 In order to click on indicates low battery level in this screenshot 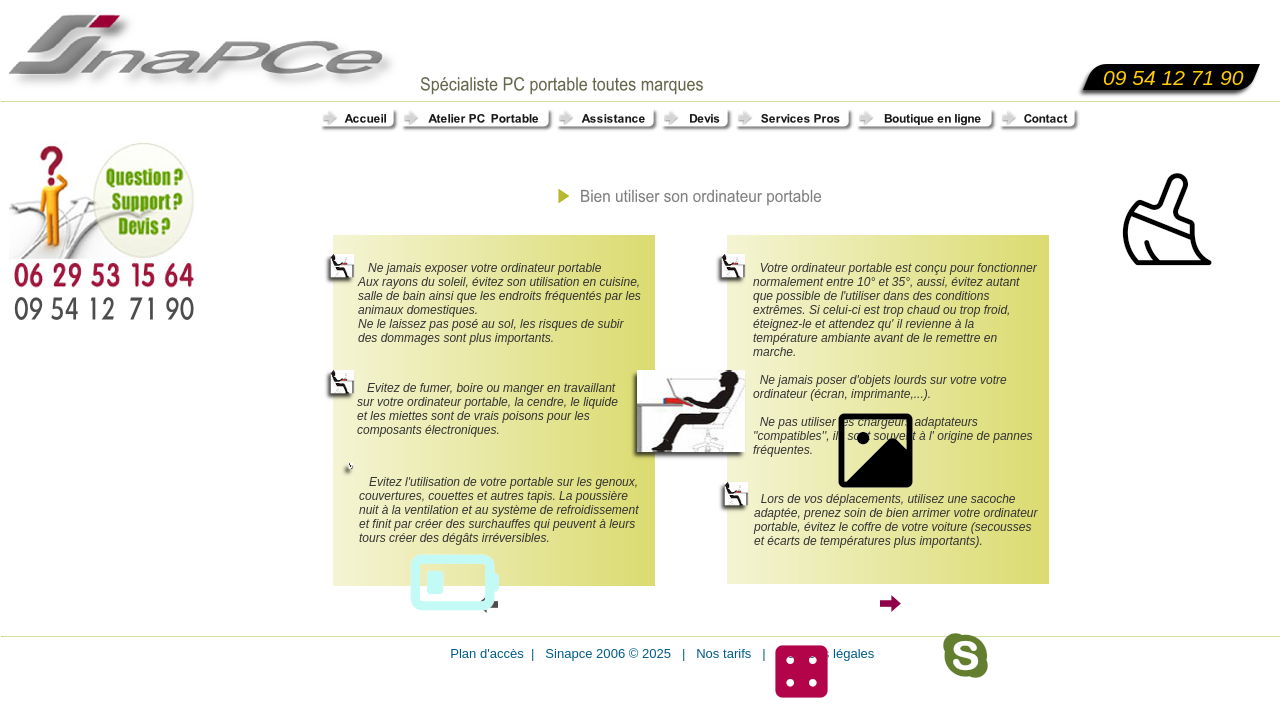, I will do `click(452, 582)`.